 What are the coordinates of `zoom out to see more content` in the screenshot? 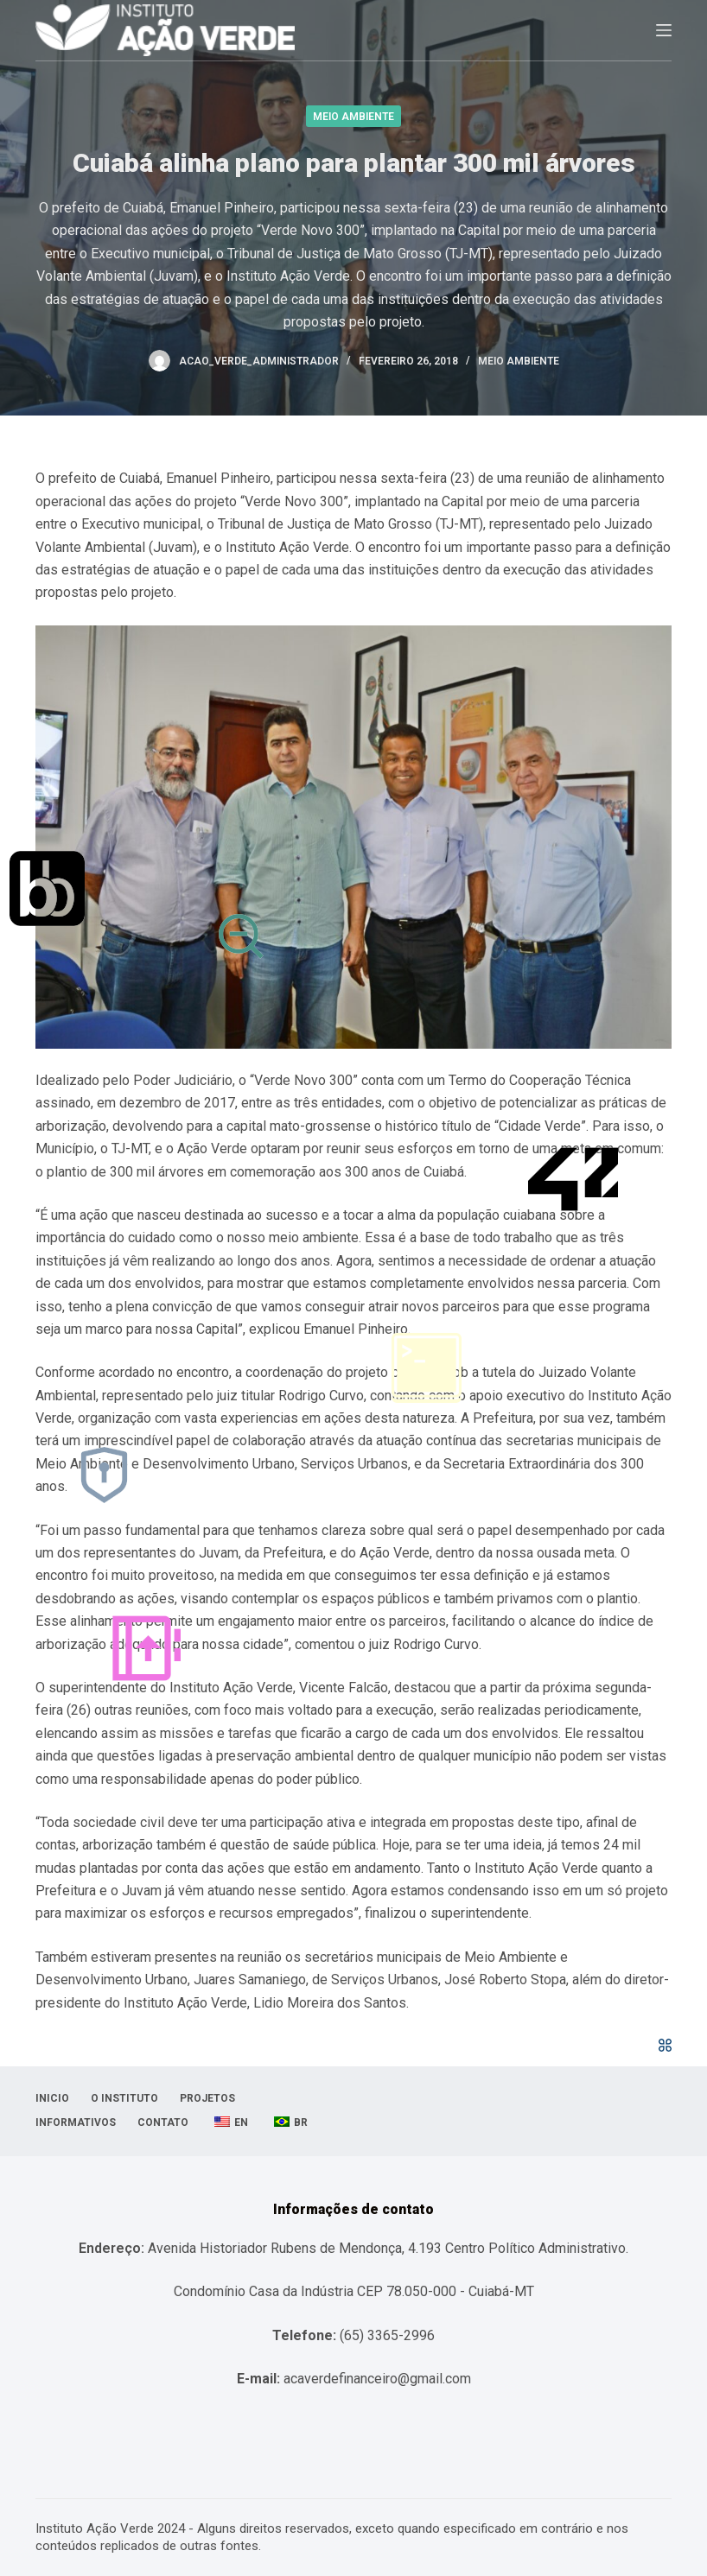 It's located at (240, 936).